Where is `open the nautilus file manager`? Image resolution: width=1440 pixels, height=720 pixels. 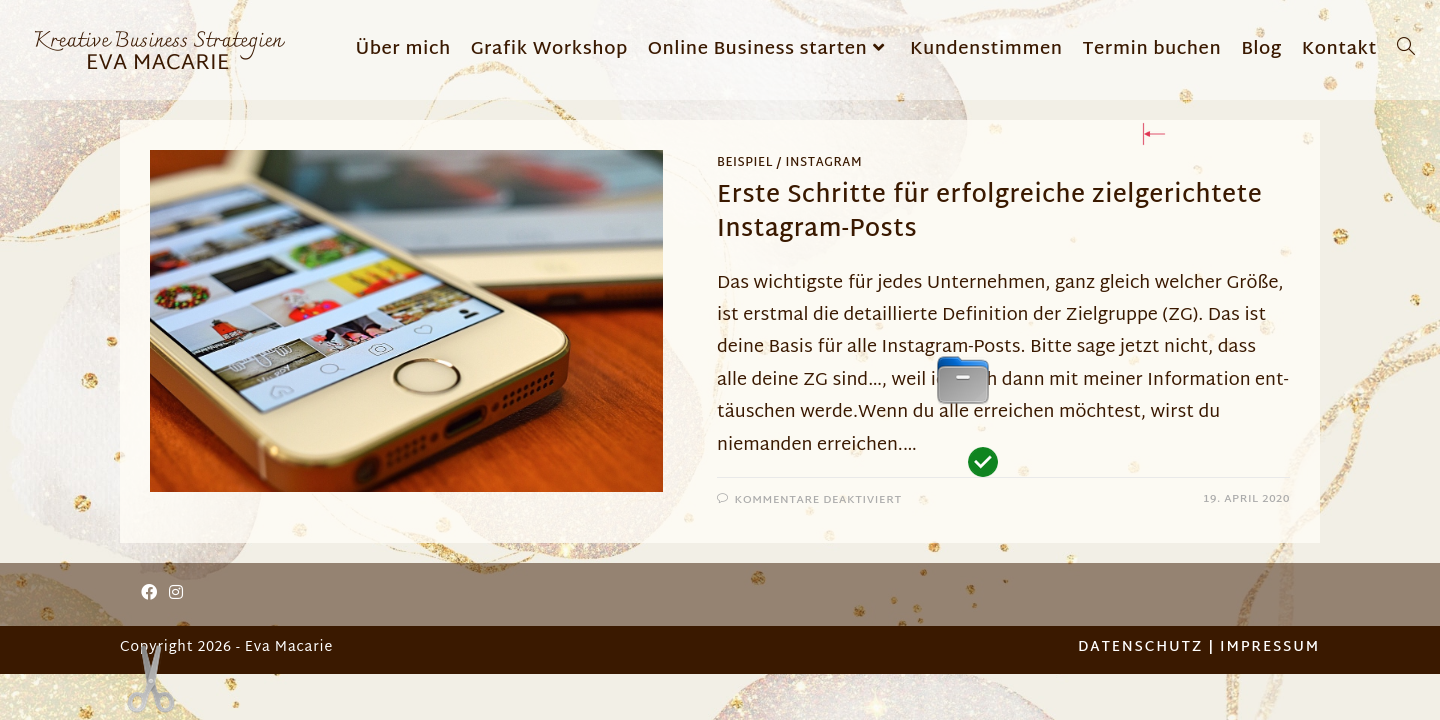
open the nautilus file manager is located at coordinates (963, 380).